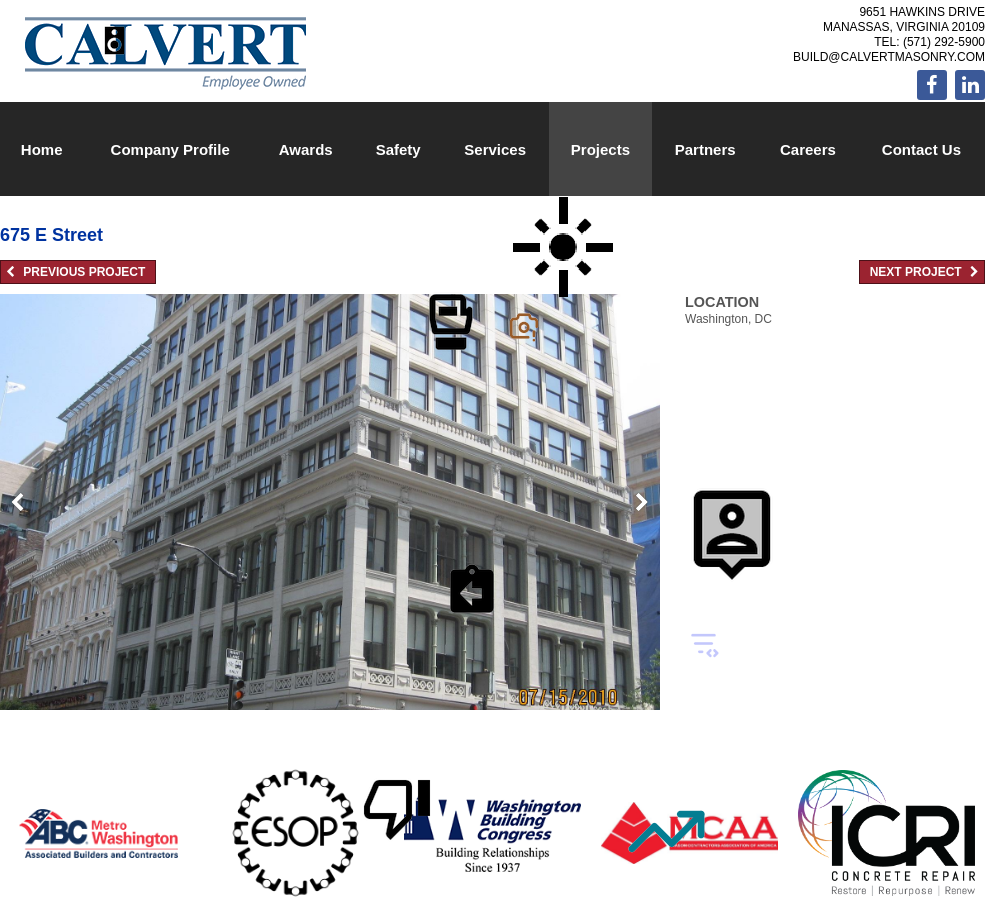  Describe the element at coordinates (451, 322) in the screenshot. I see `access mixed martial arts or boxing content` at that location.